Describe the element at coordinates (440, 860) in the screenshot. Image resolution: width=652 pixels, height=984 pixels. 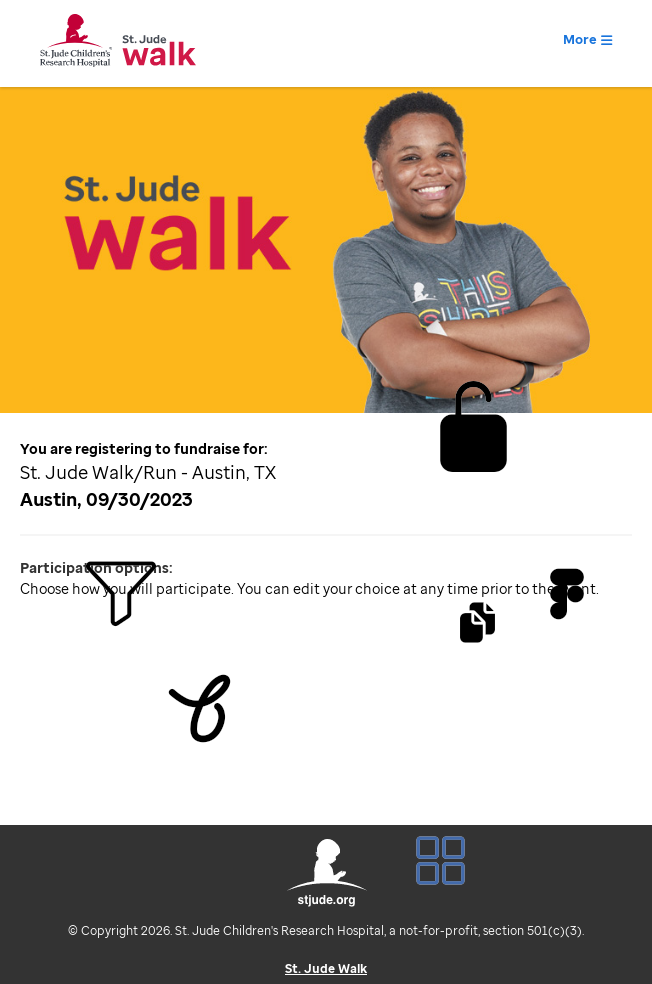
I see `view items in grid layout` at that location.